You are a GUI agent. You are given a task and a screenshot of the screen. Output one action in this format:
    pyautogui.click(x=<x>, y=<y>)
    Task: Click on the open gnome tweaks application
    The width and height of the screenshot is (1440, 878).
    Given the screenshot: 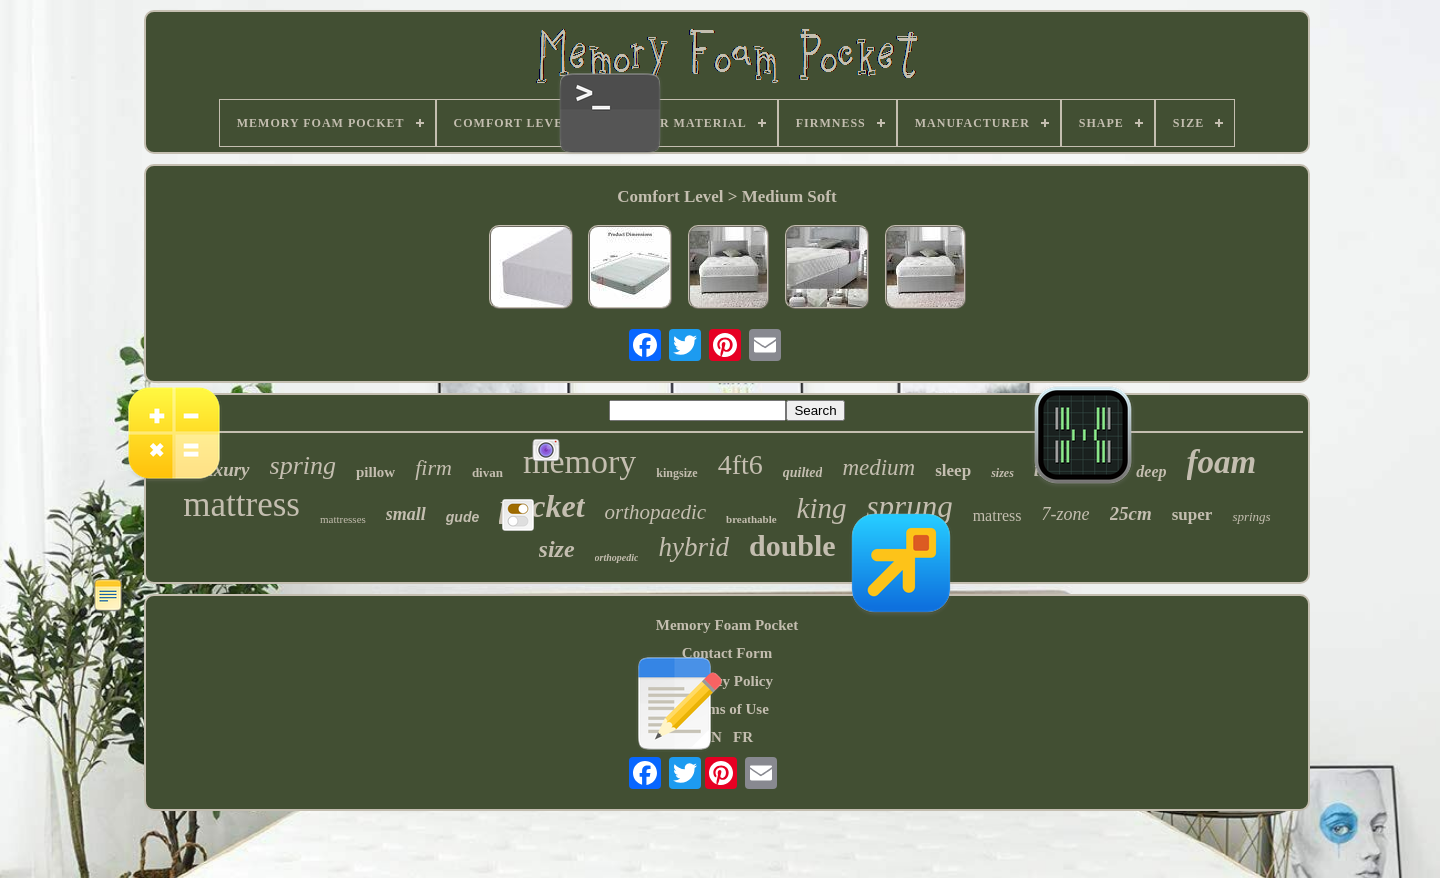 What is the action you would take?
    pyautogui.click(x=518, y=515)
    